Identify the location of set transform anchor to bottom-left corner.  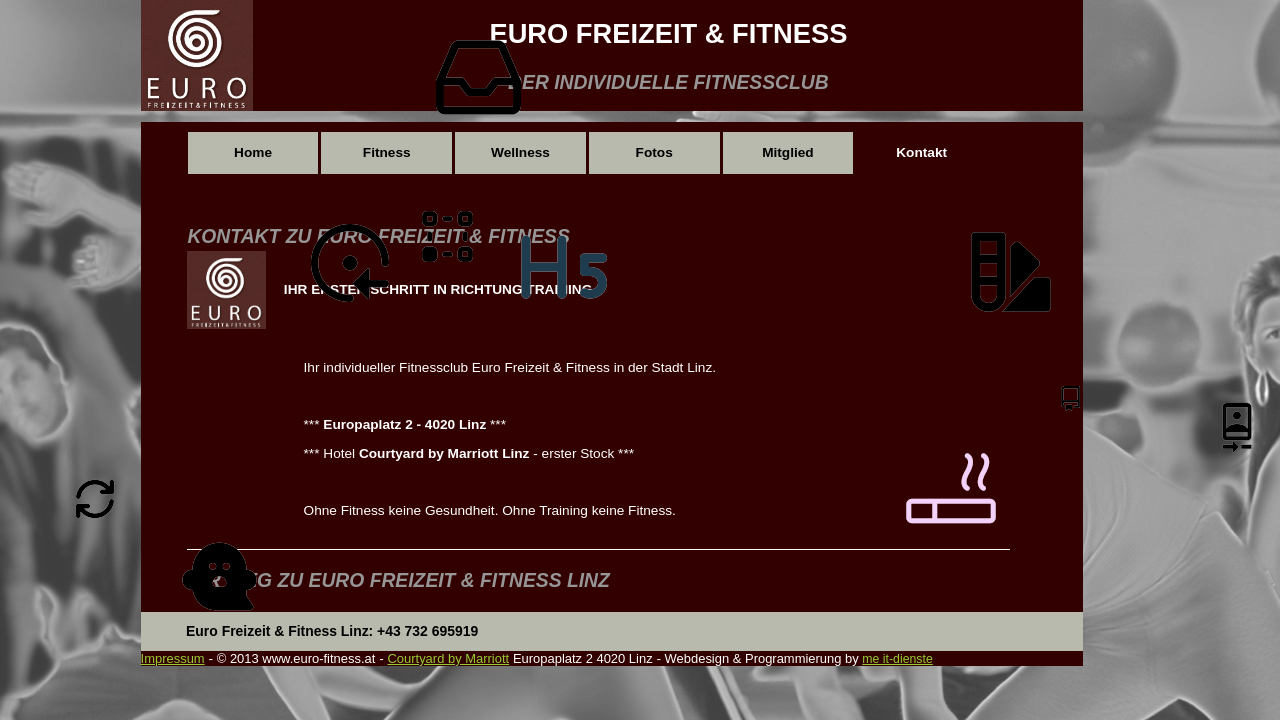
(447, 236).